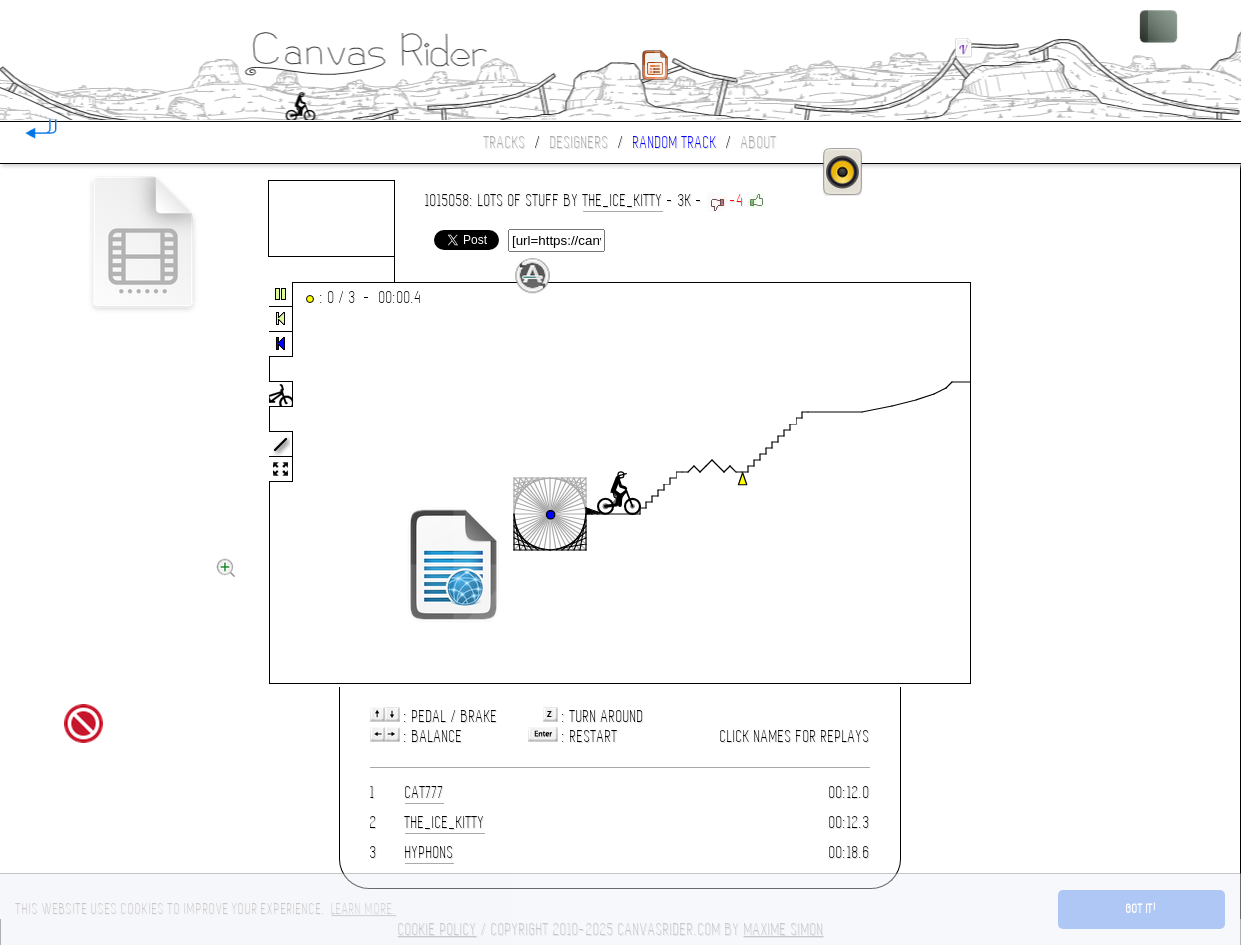  Describe the element at coordinates (40, 126) in the screenshot. I see `reply to all recipients of an email` at that location.